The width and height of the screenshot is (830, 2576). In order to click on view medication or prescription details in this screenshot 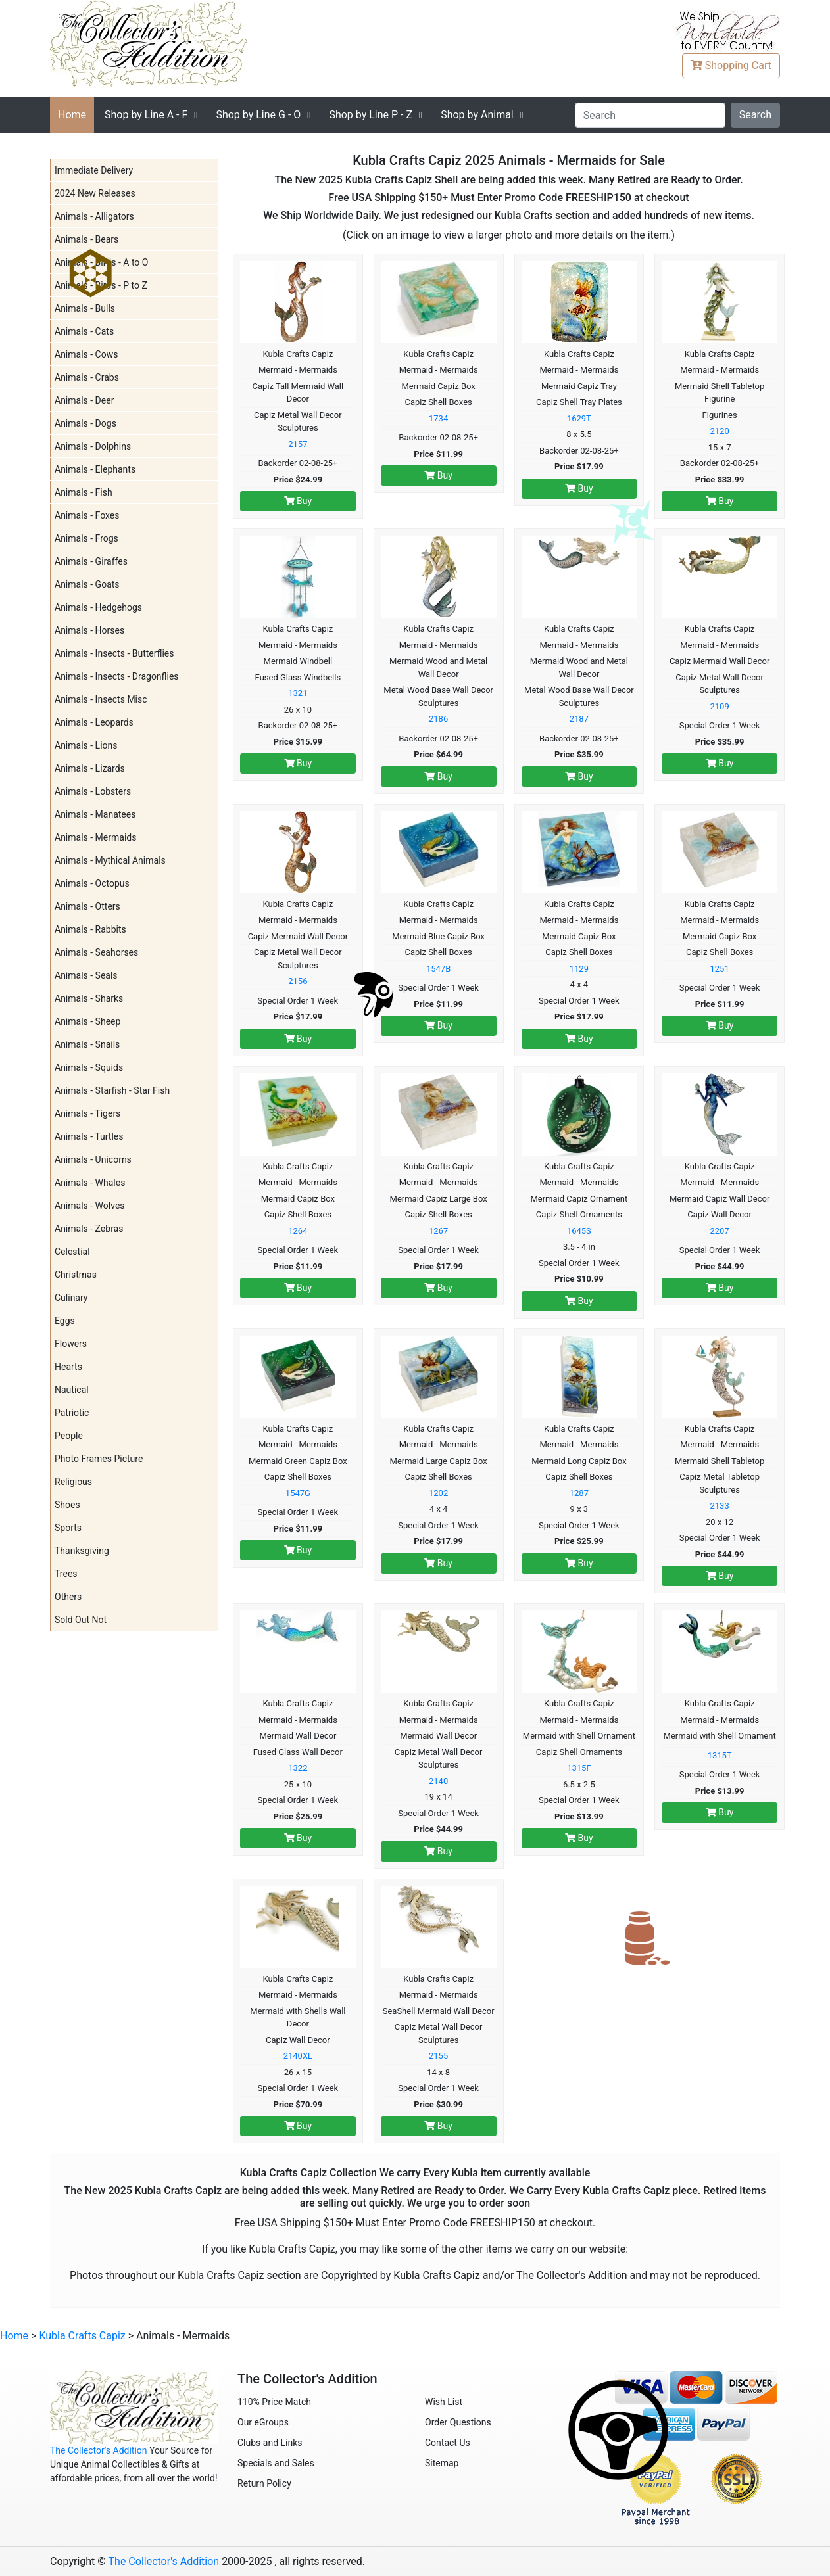, I will do `click(645, 1938)`.